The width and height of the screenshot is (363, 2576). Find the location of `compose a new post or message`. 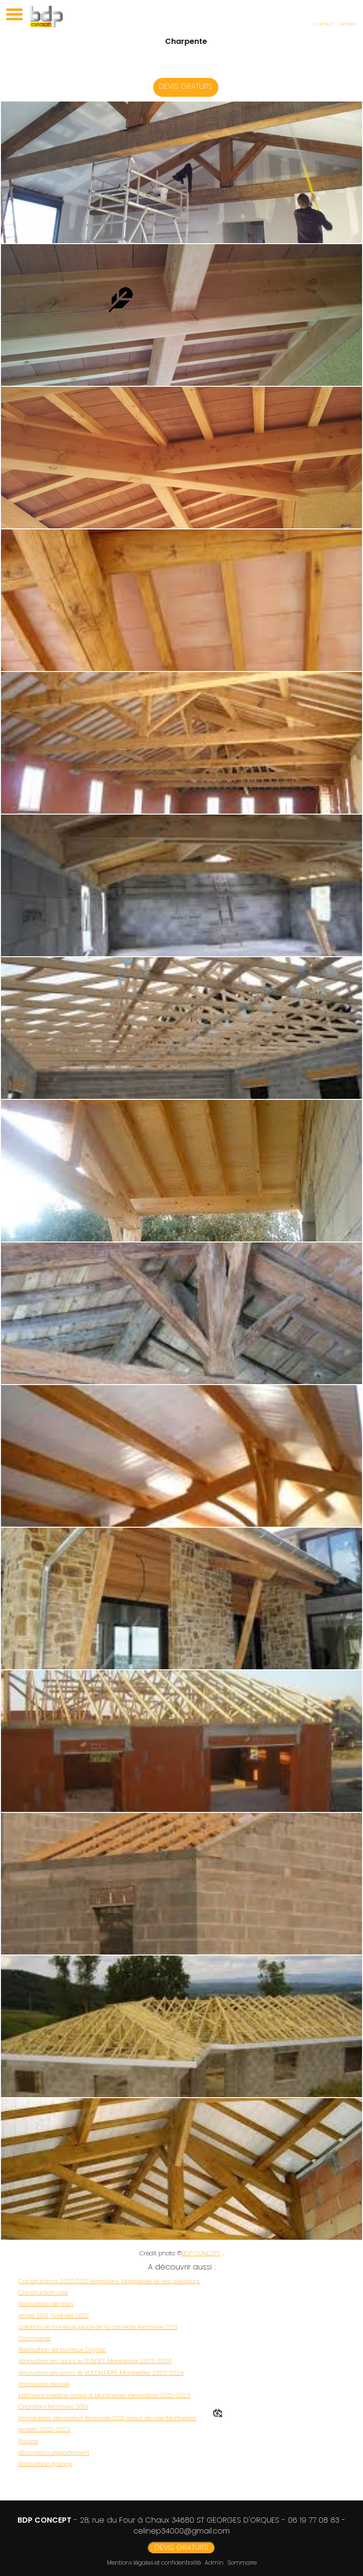

compose a new post or message is located at coordinates (120, 300).